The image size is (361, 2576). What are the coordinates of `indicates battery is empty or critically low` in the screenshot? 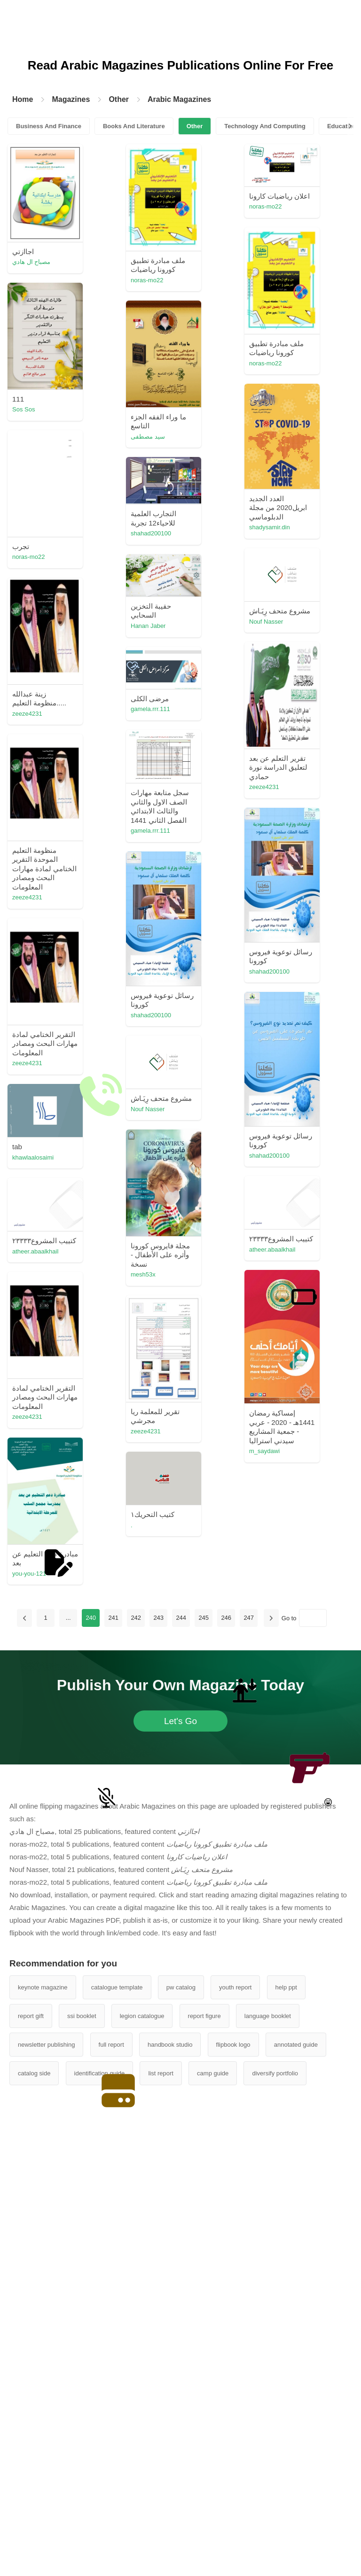 It's located at (303, 1295).